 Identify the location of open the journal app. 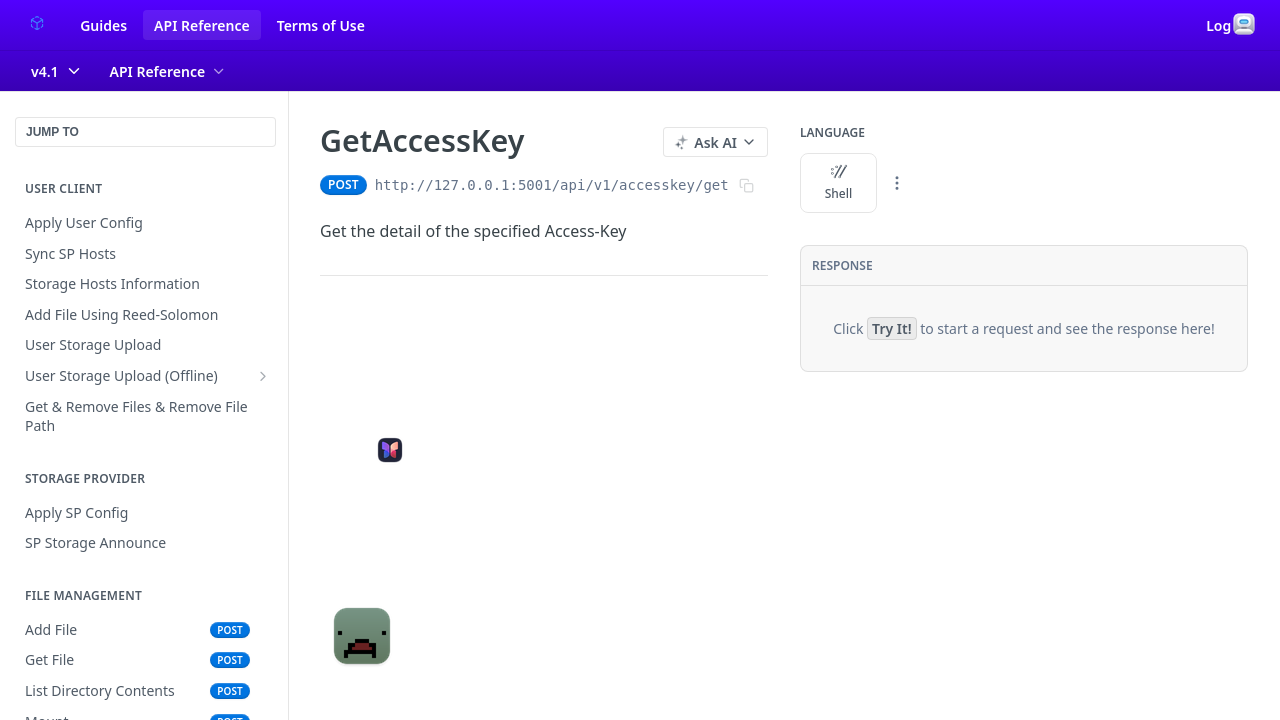
(390, 450).